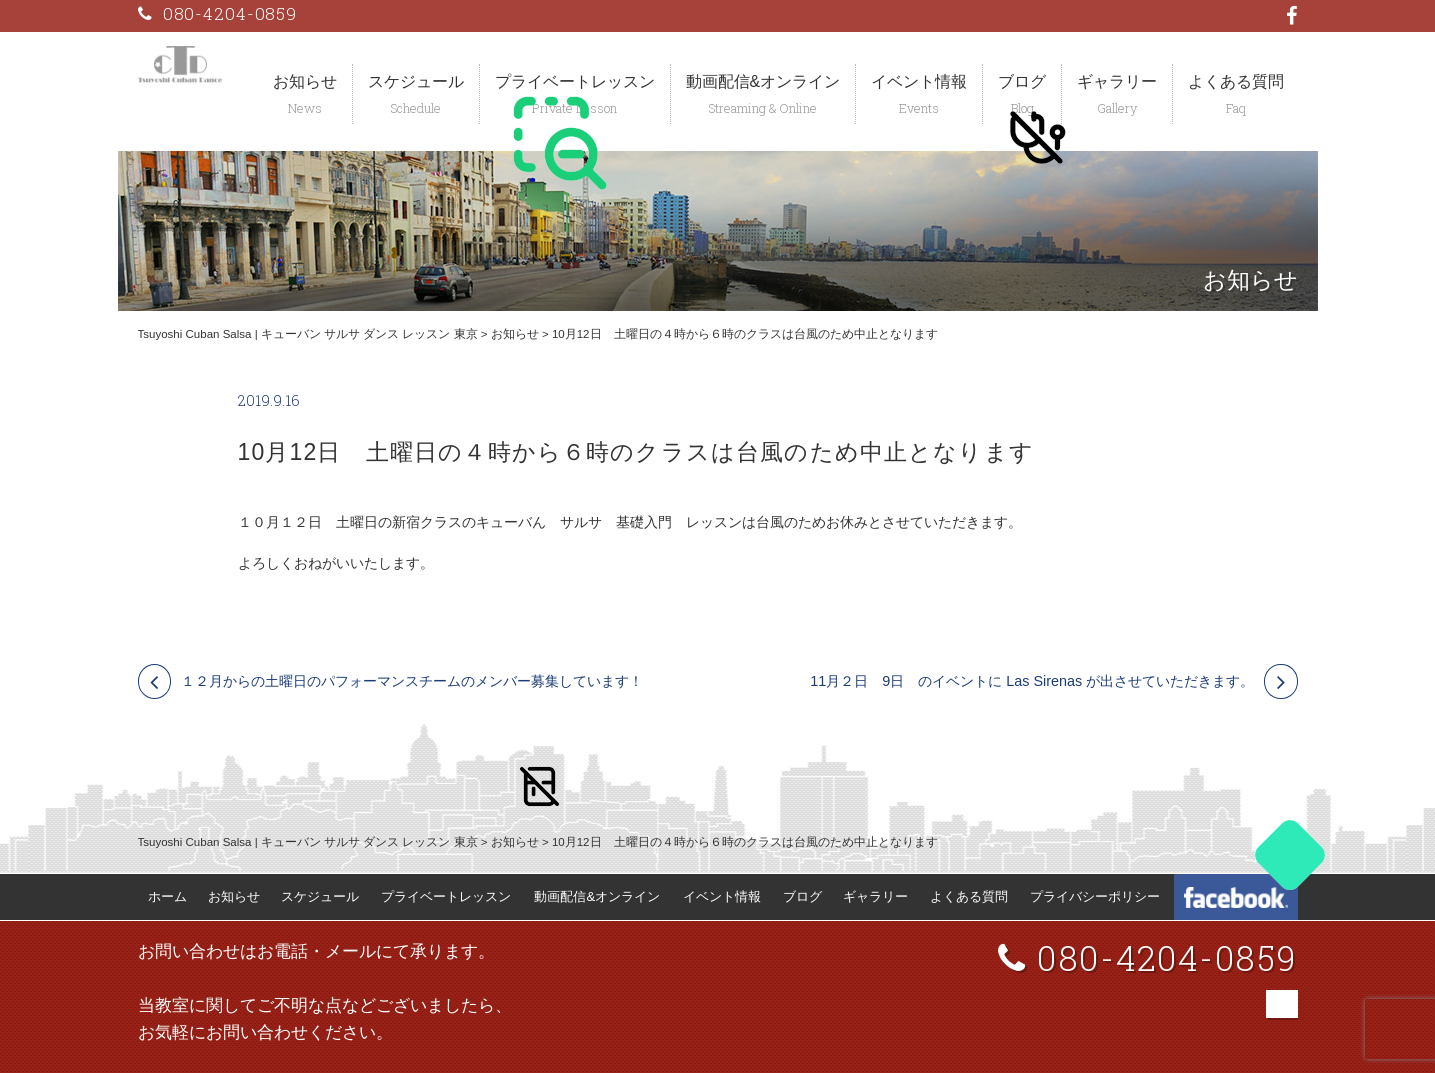  What do you see at coordinates (558, 141) in the screenshot?
I see `zoom out of selected area` at bounding box center [558, 141].